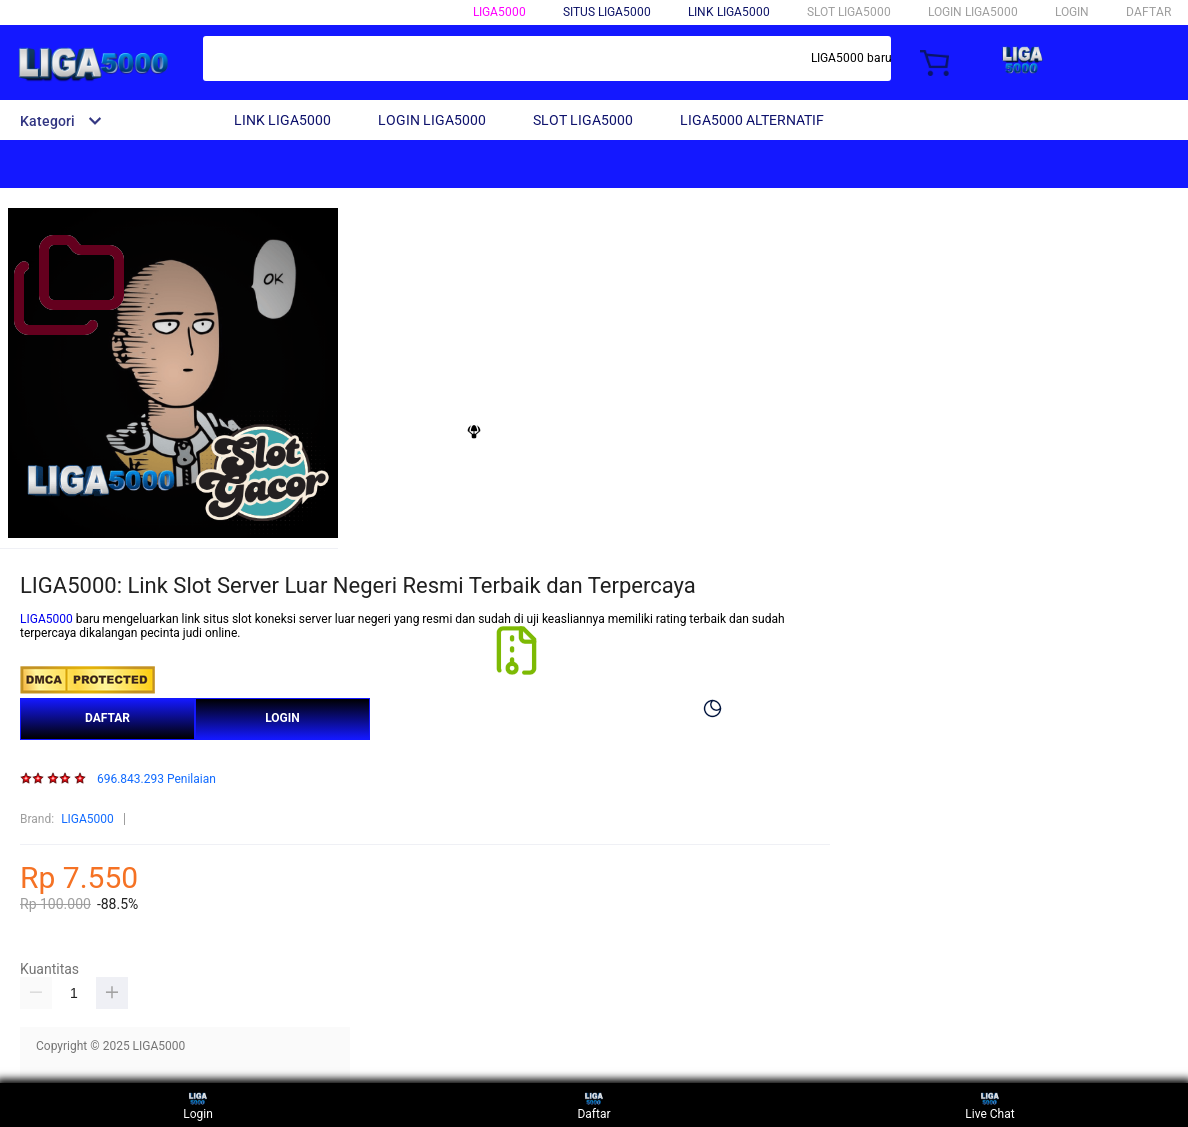 The width and height of the screenshot is (1188, 1127). What do you see at coordinates (474, 432) in the screenshot?
I see `request an airdrop or supply delivery` at bounding box center [474, 432].